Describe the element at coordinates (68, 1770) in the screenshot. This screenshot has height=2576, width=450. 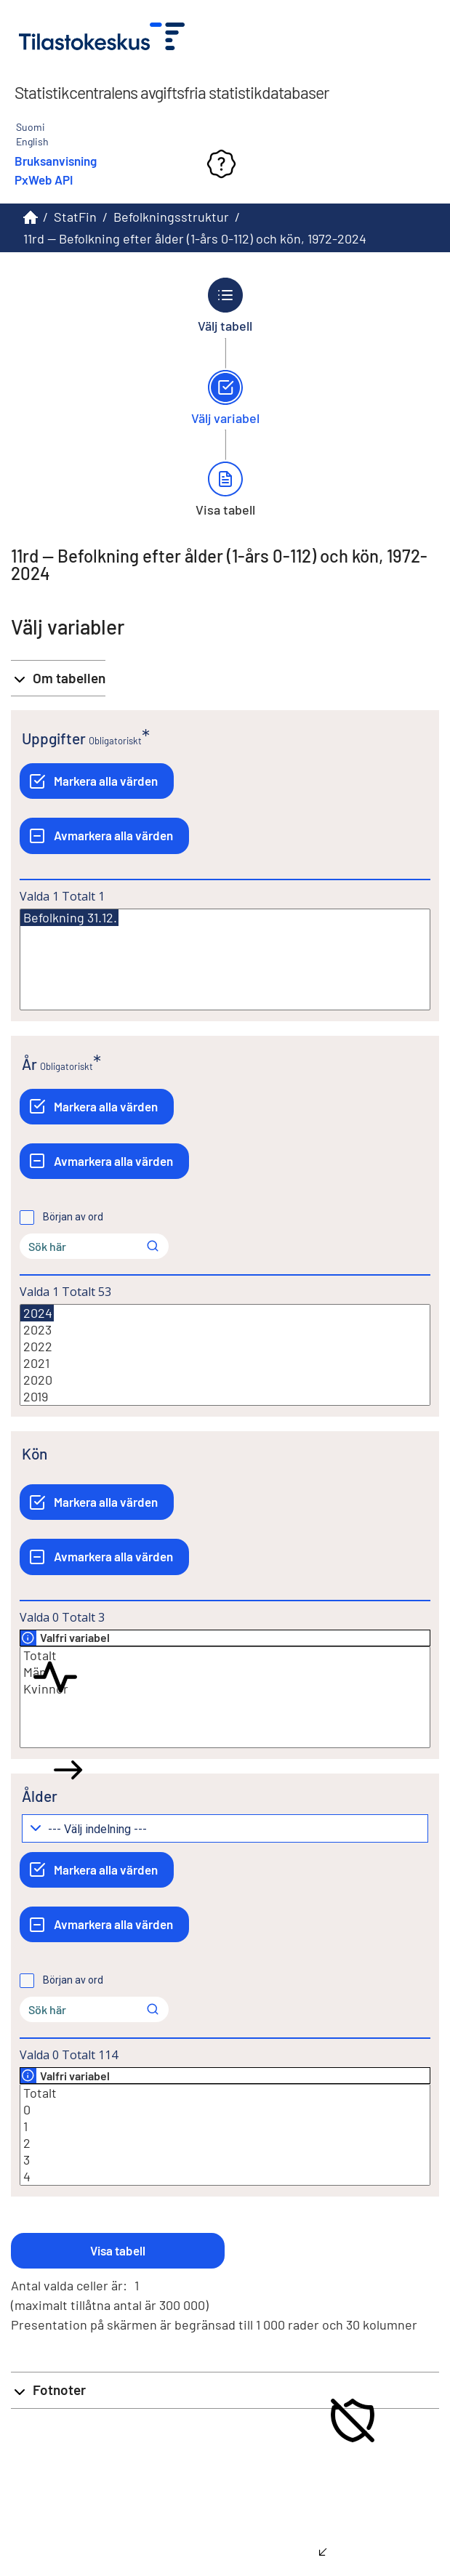
I see `navigate to the next item or screen` at that location.